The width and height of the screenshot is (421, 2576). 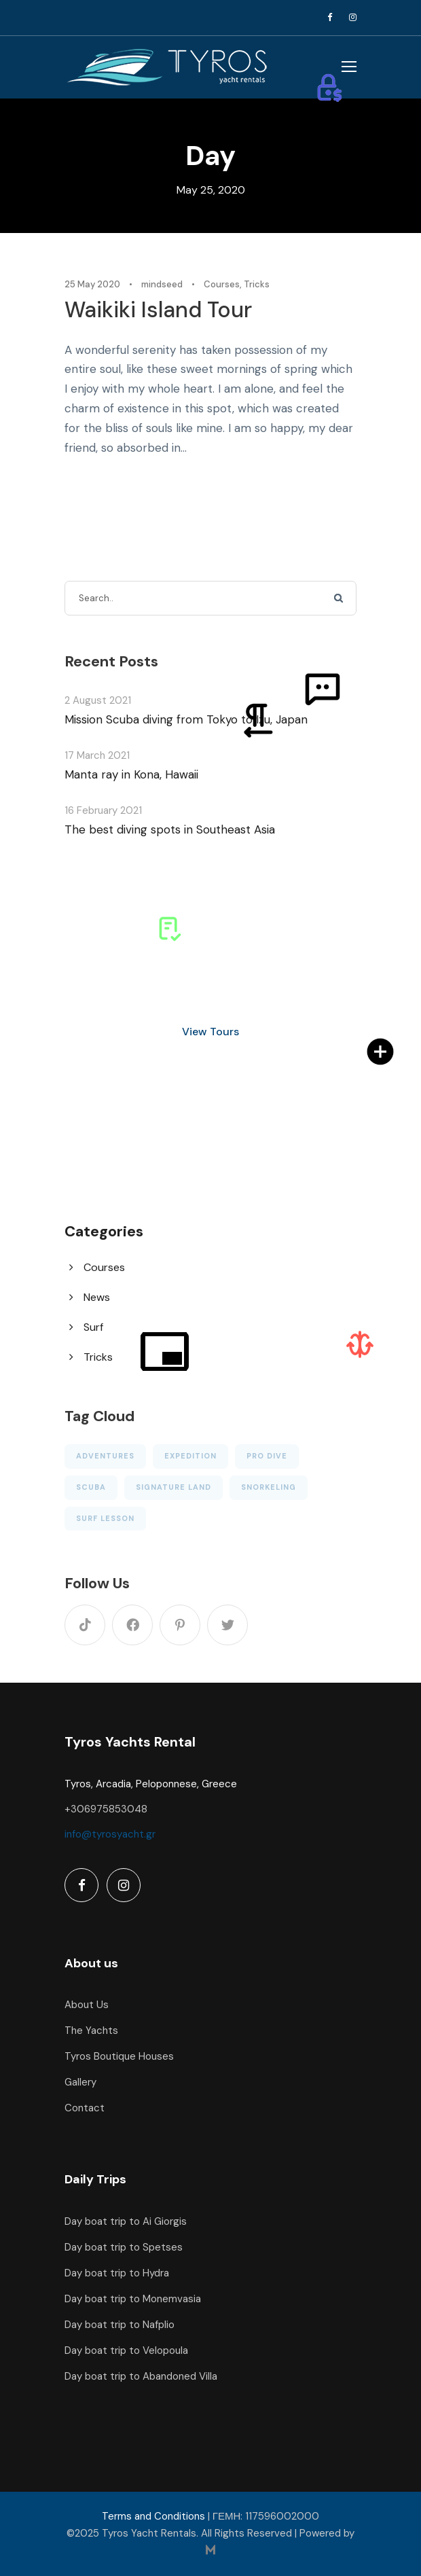 I want to click on add branding or watermark to content, so click(x=164, y=1351).